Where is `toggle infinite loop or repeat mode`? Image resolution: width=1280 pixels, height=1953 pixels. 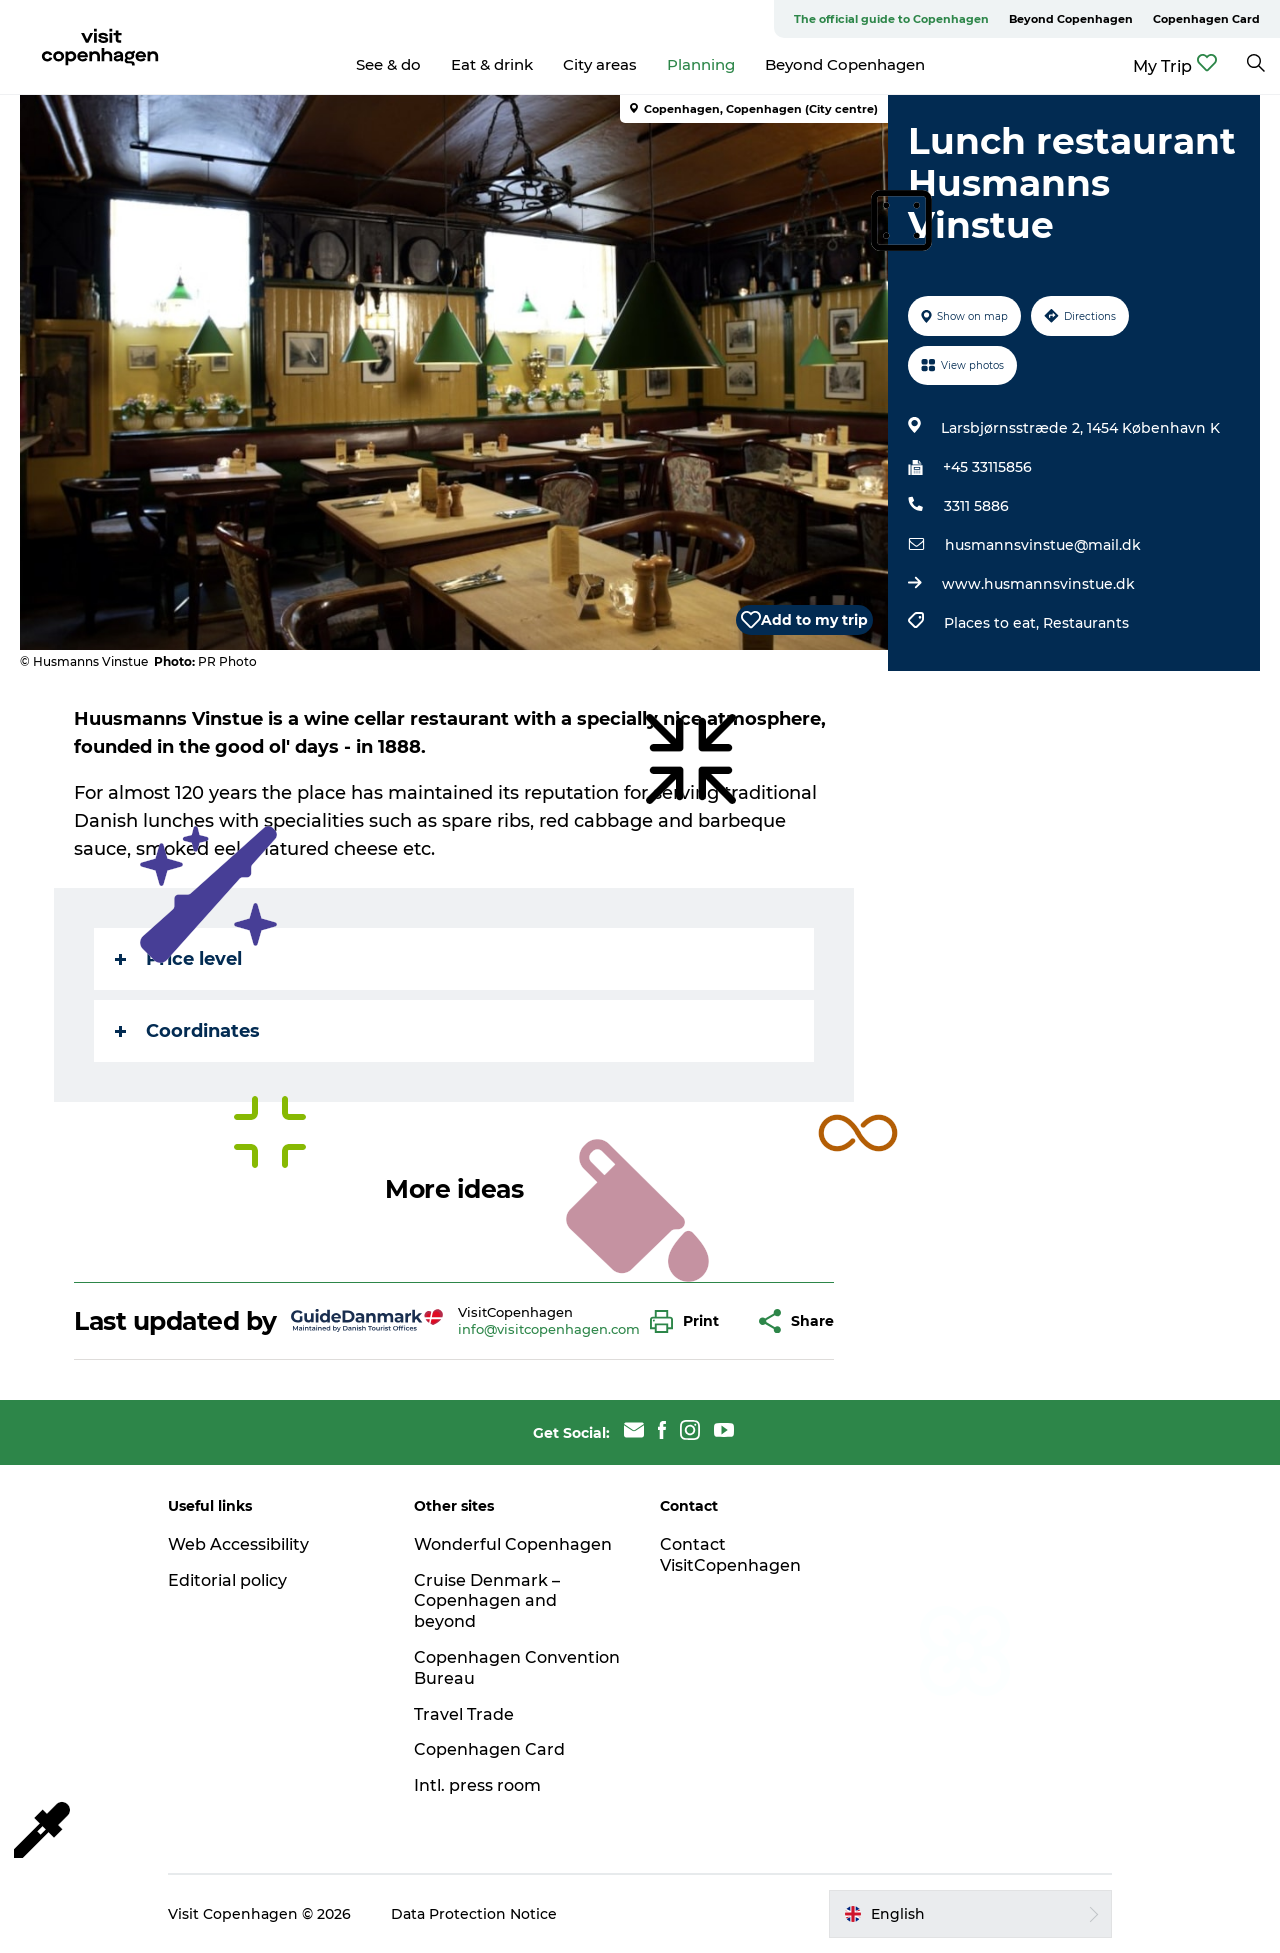 toggle infinite loop or repeat mode is located at coordinates (858, 1133).